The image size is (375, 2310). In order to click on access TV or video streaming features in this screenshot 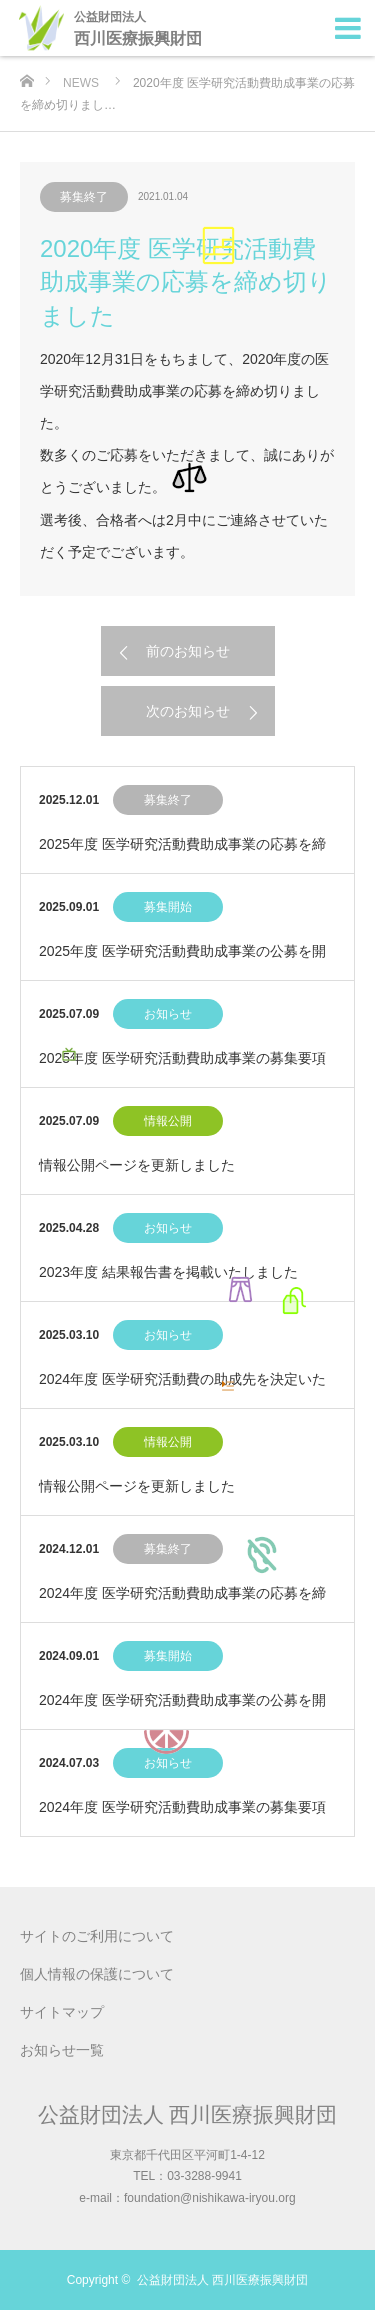, I will do `click(69, 1055)`.